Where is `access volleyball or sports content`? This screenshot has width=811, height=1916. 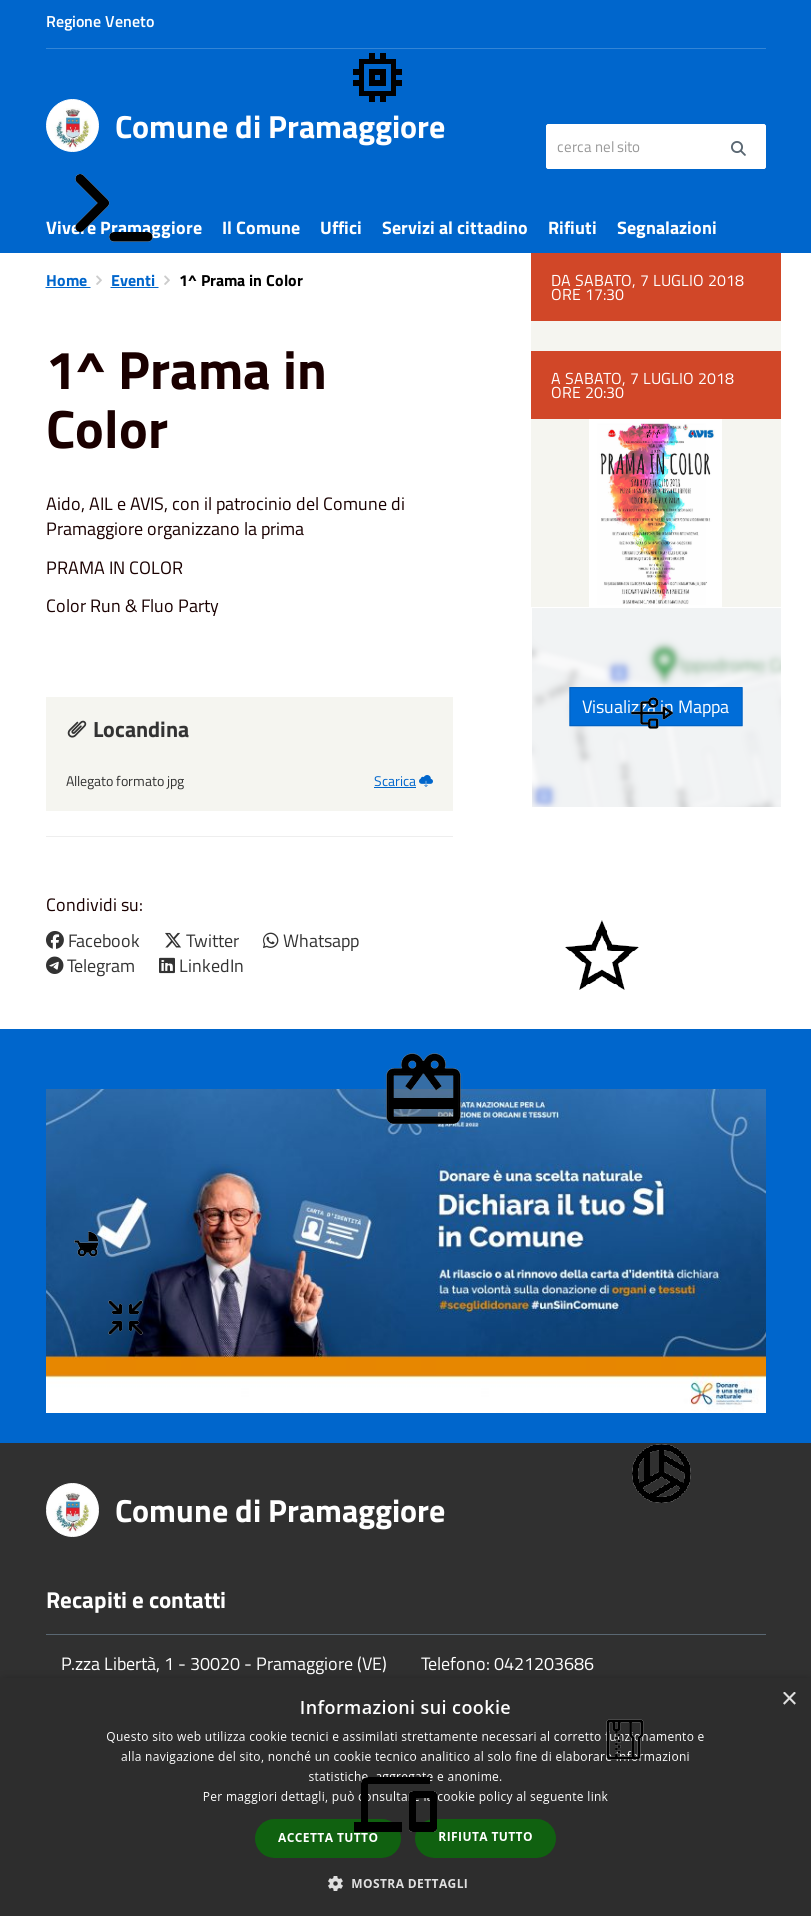 access volleyball or sports content is located at coordinates (661, 1473).